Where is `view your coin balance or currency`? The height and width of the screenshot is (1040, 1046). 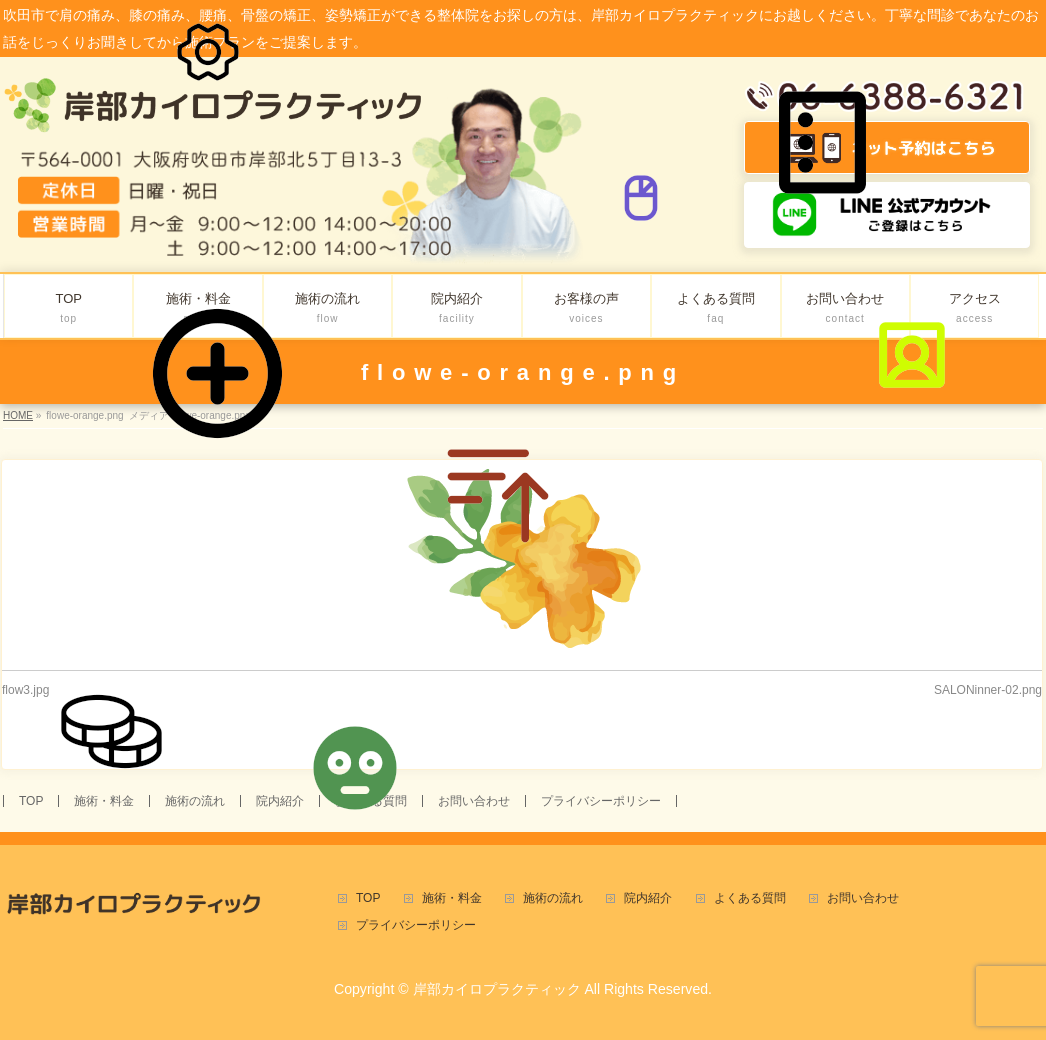
view your coin balance or currency is located at coordinates (111, 731).